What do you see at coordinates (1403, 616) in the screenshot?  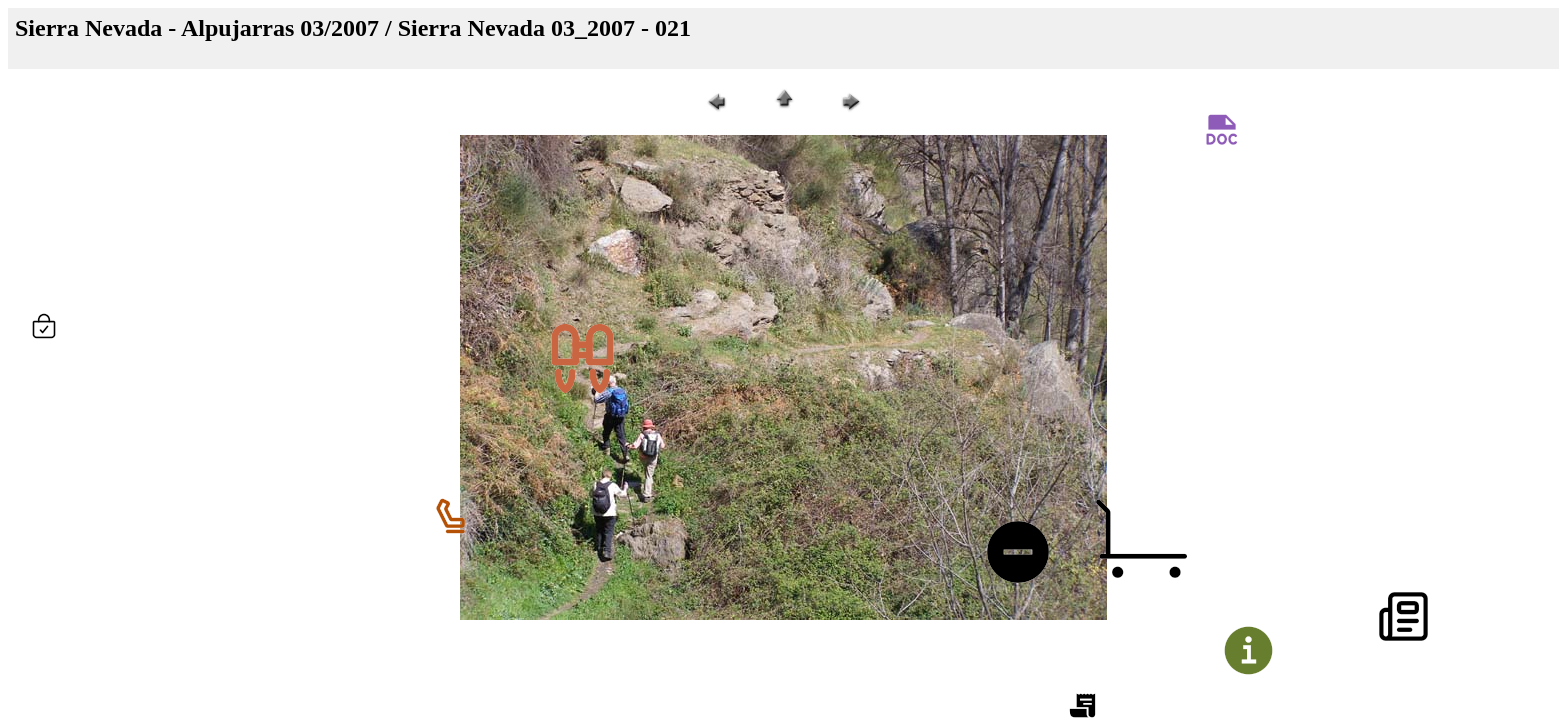 I see `view news articles or updates` at bounding box center [1403, 616].